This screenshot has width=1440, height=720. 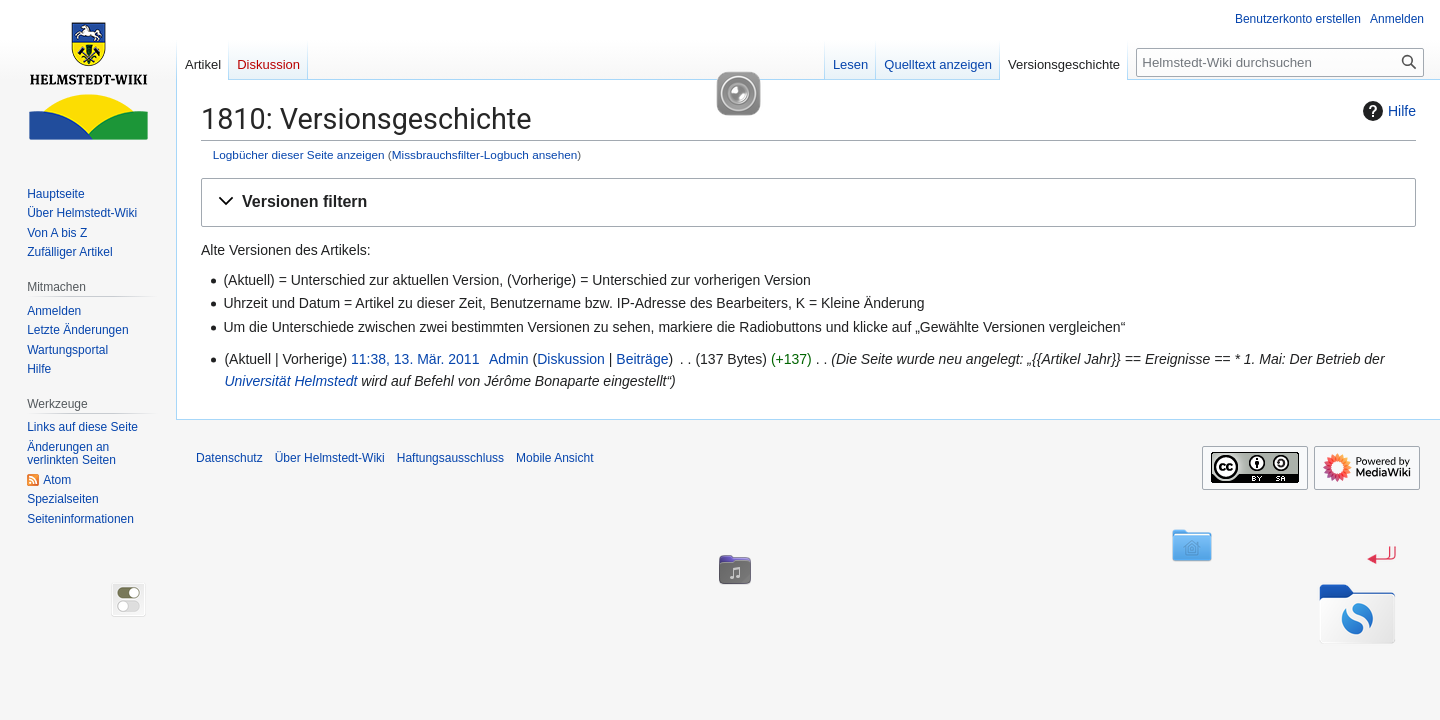 What do you see at coordinates (738, 93) in the screenshot?
I see `open the camera app` at bounding box center [738, 93].